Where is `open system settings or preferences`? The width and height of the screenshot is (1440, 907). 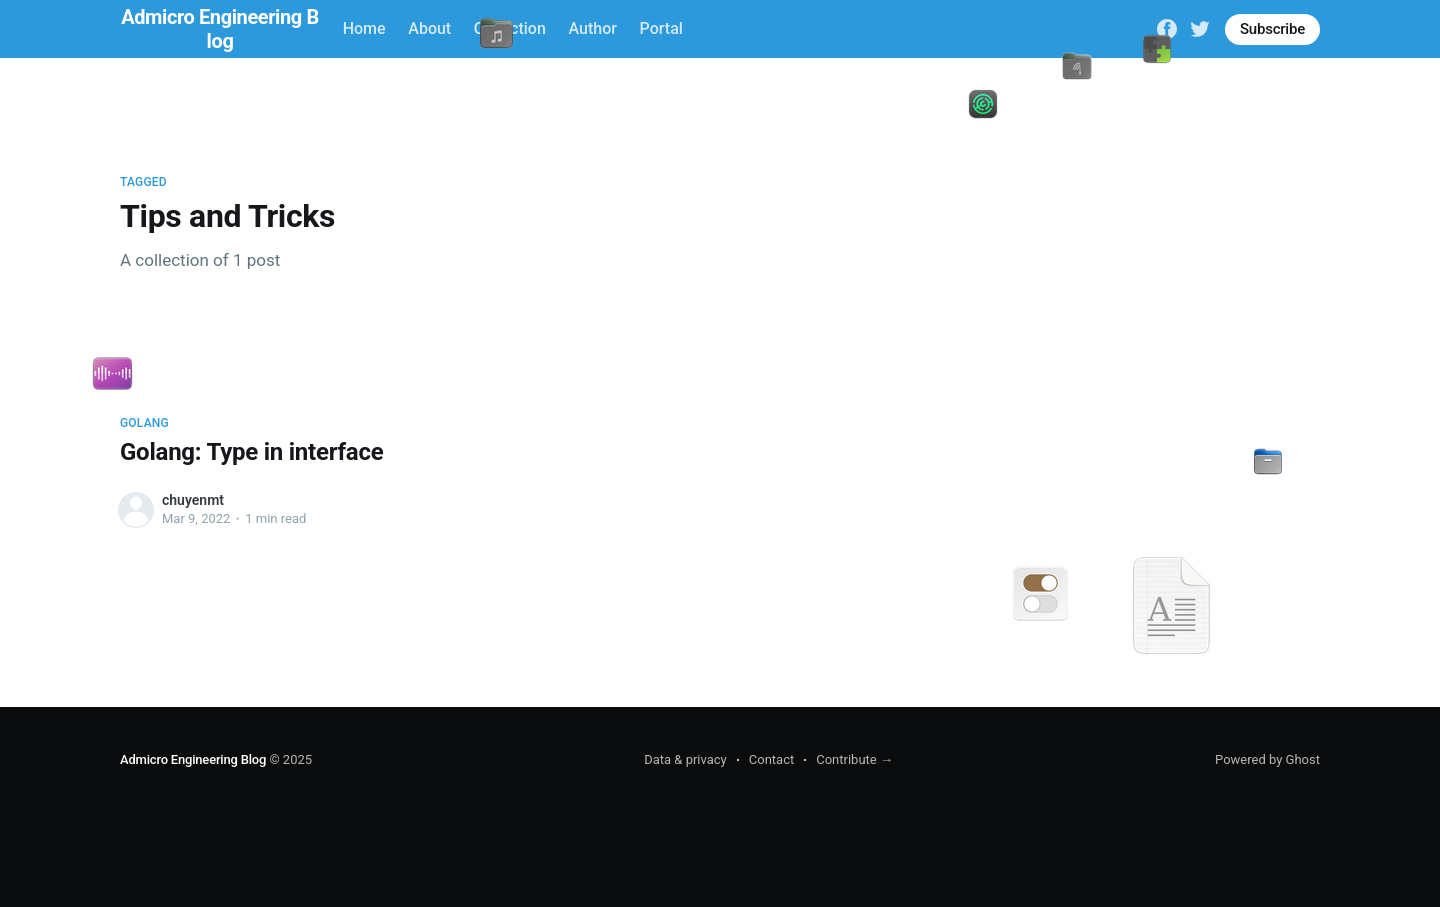
open system settings or preferences is located at coordinates (1040, 593).